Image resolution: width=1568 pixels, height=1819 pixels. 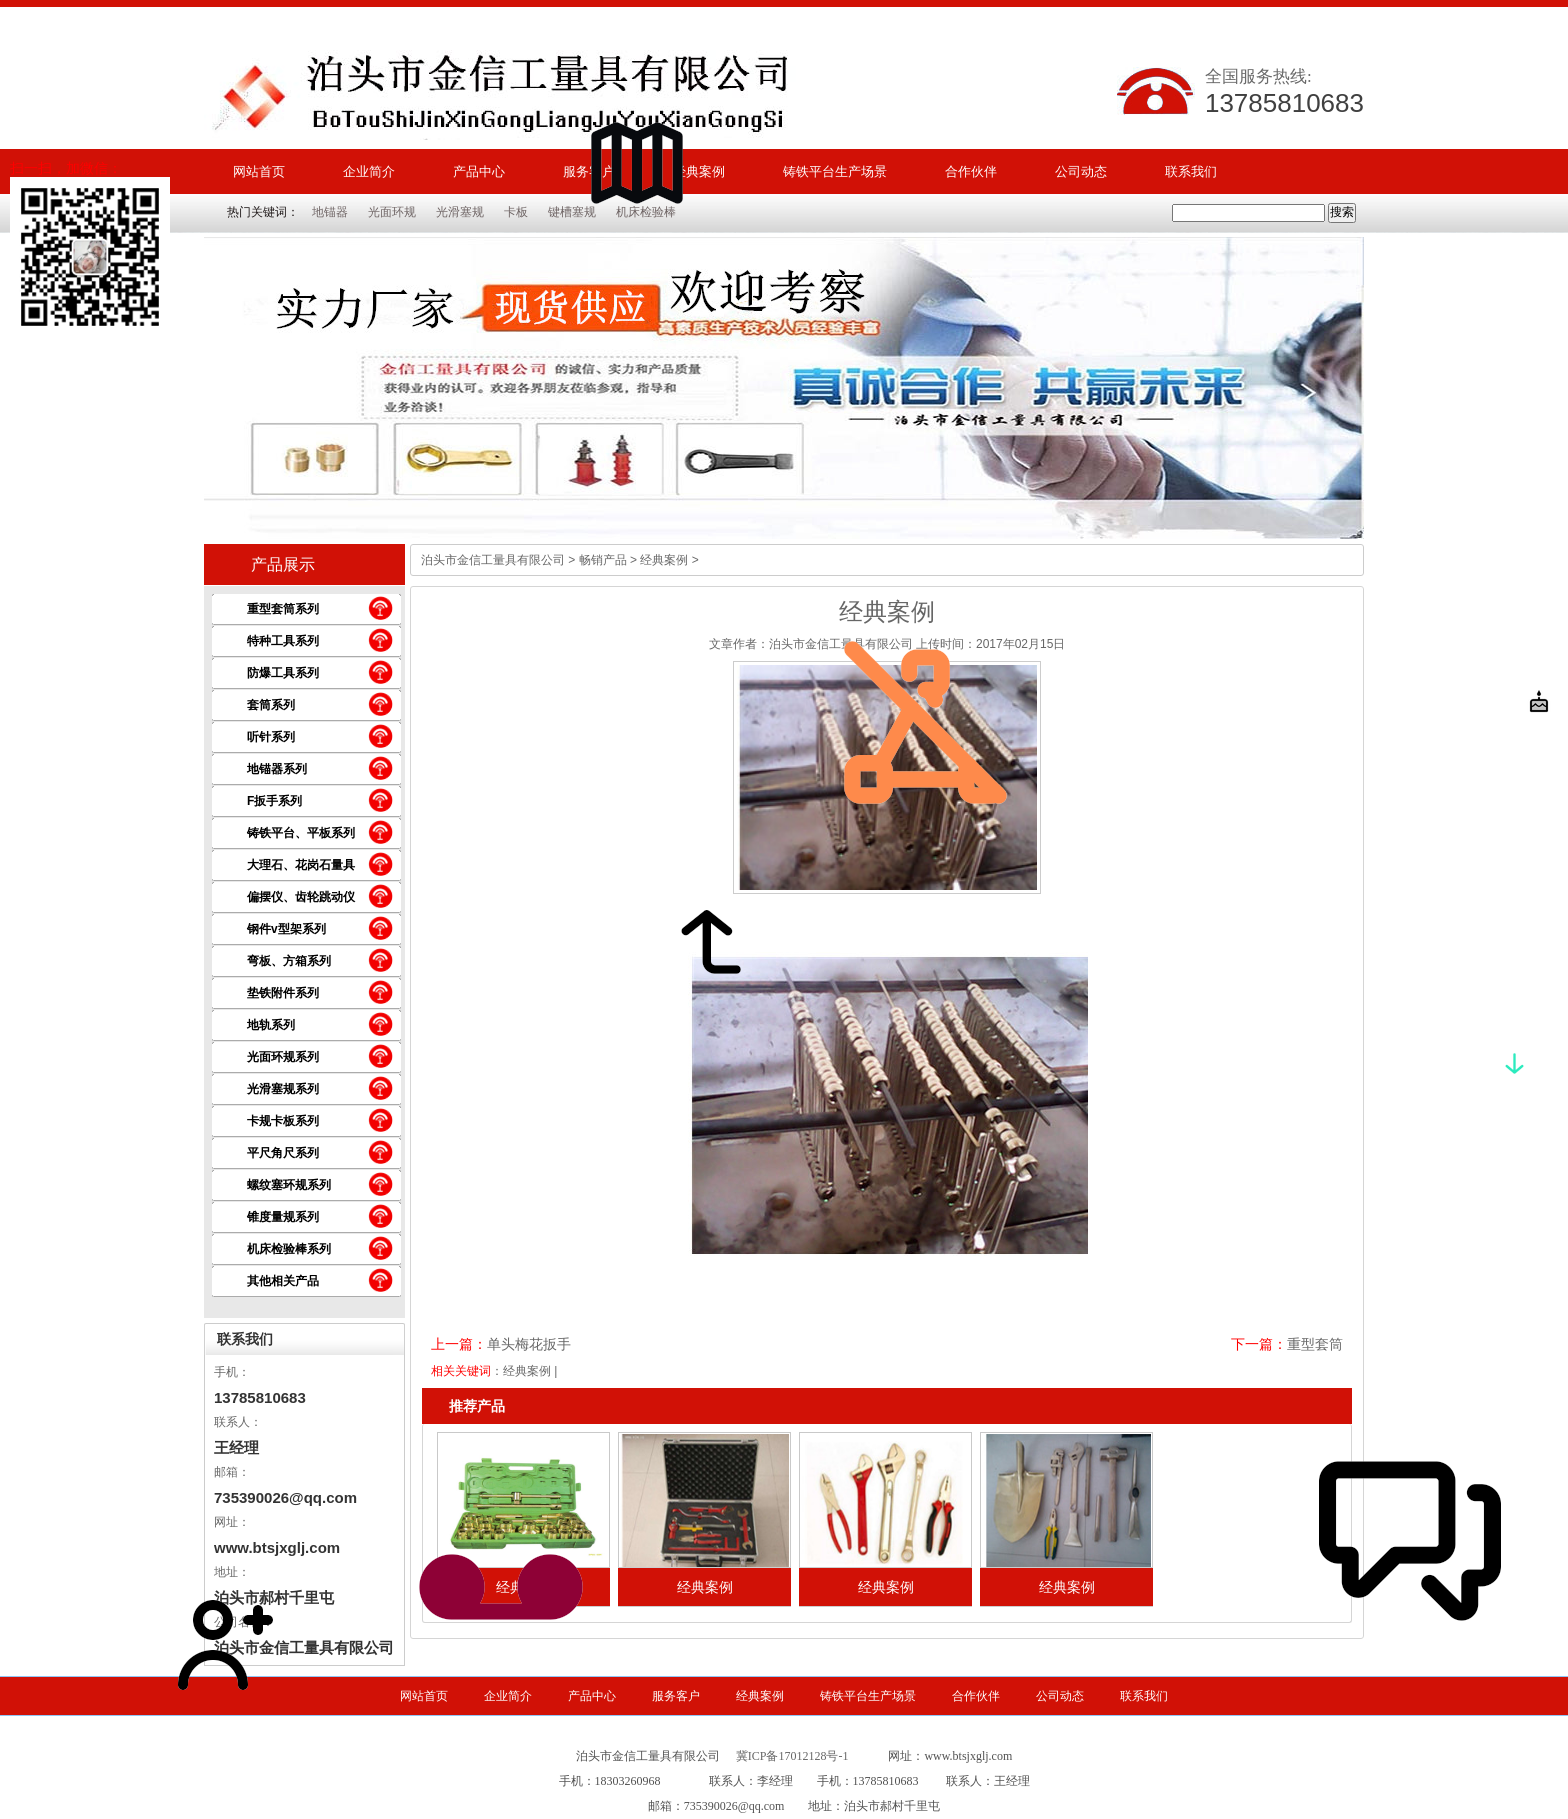 I want to click on disable vector triangle tool, so click(x=925, y=722).